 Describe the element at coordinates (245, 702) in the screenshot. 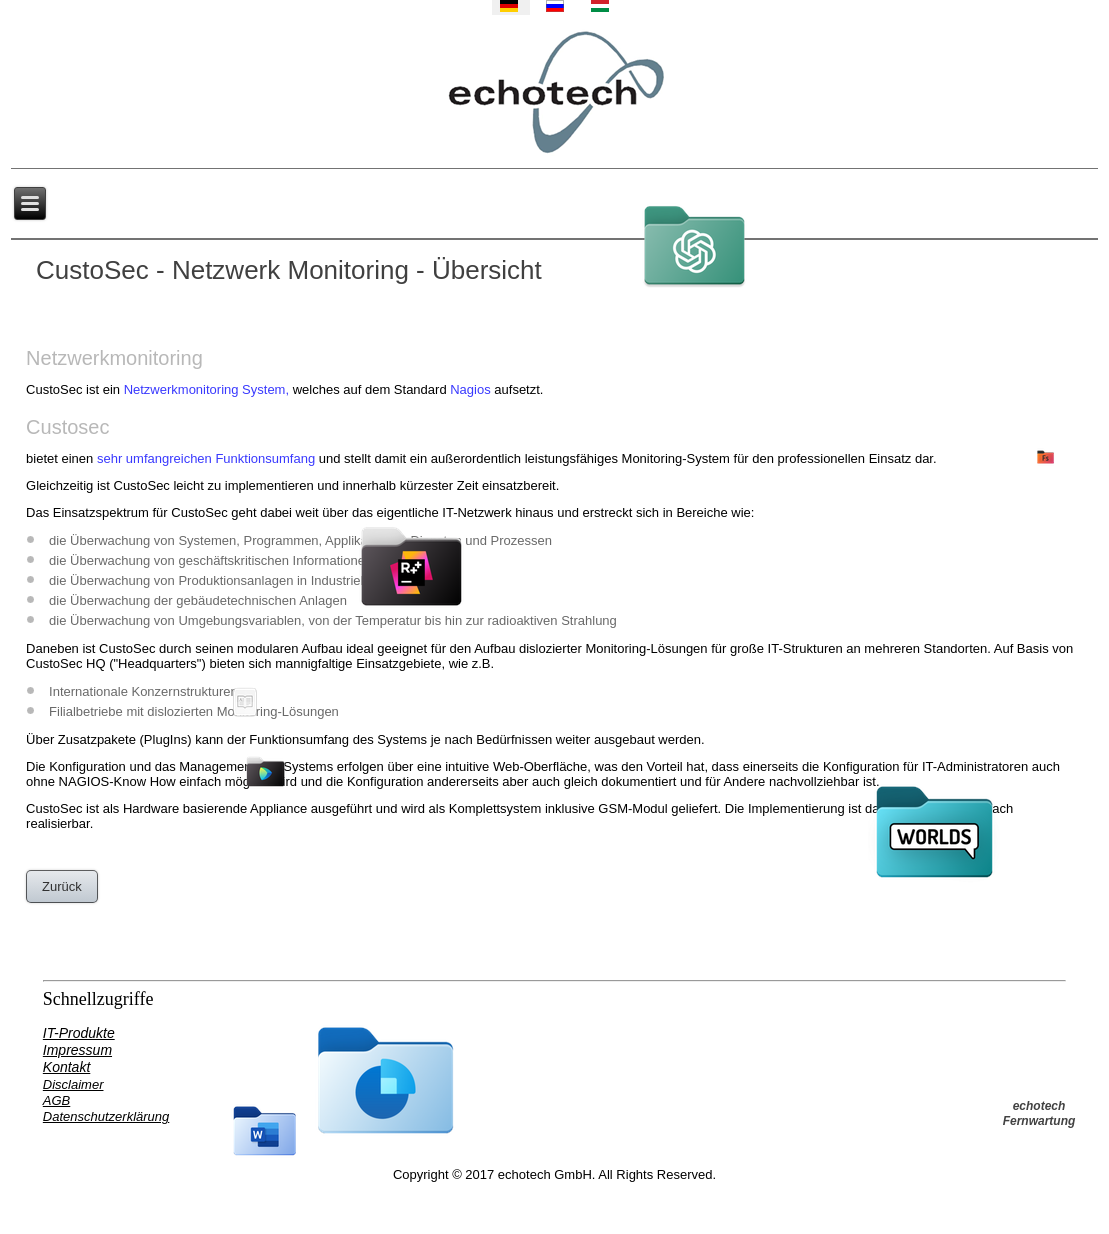

I see `open a mobipocket ebook file` at that location.